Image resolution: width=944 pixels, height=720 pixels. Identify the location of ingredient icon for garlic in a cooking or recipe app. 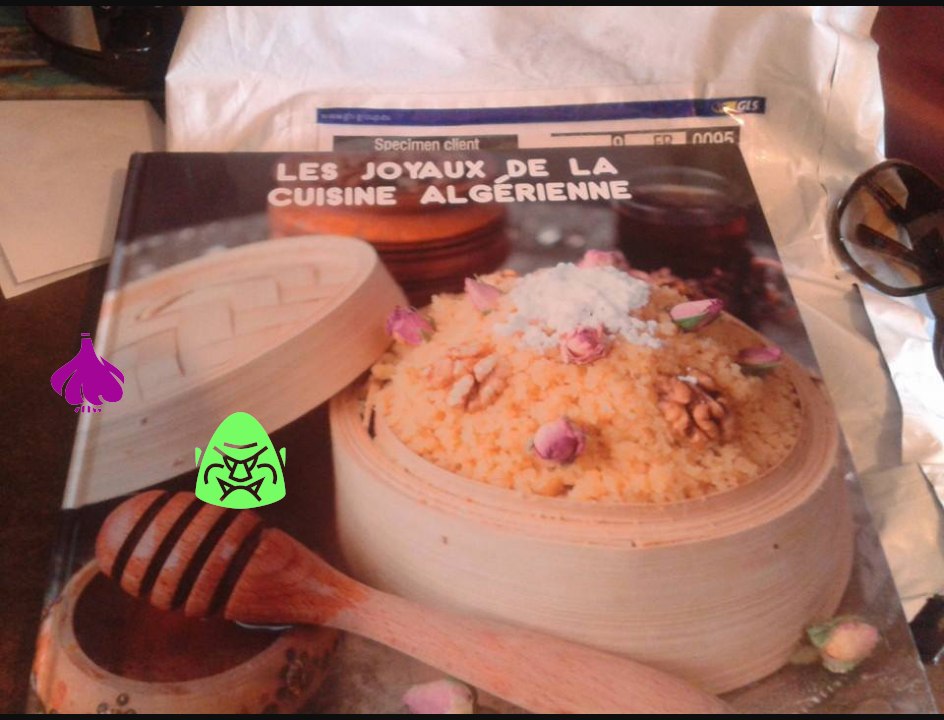
(88, 372).